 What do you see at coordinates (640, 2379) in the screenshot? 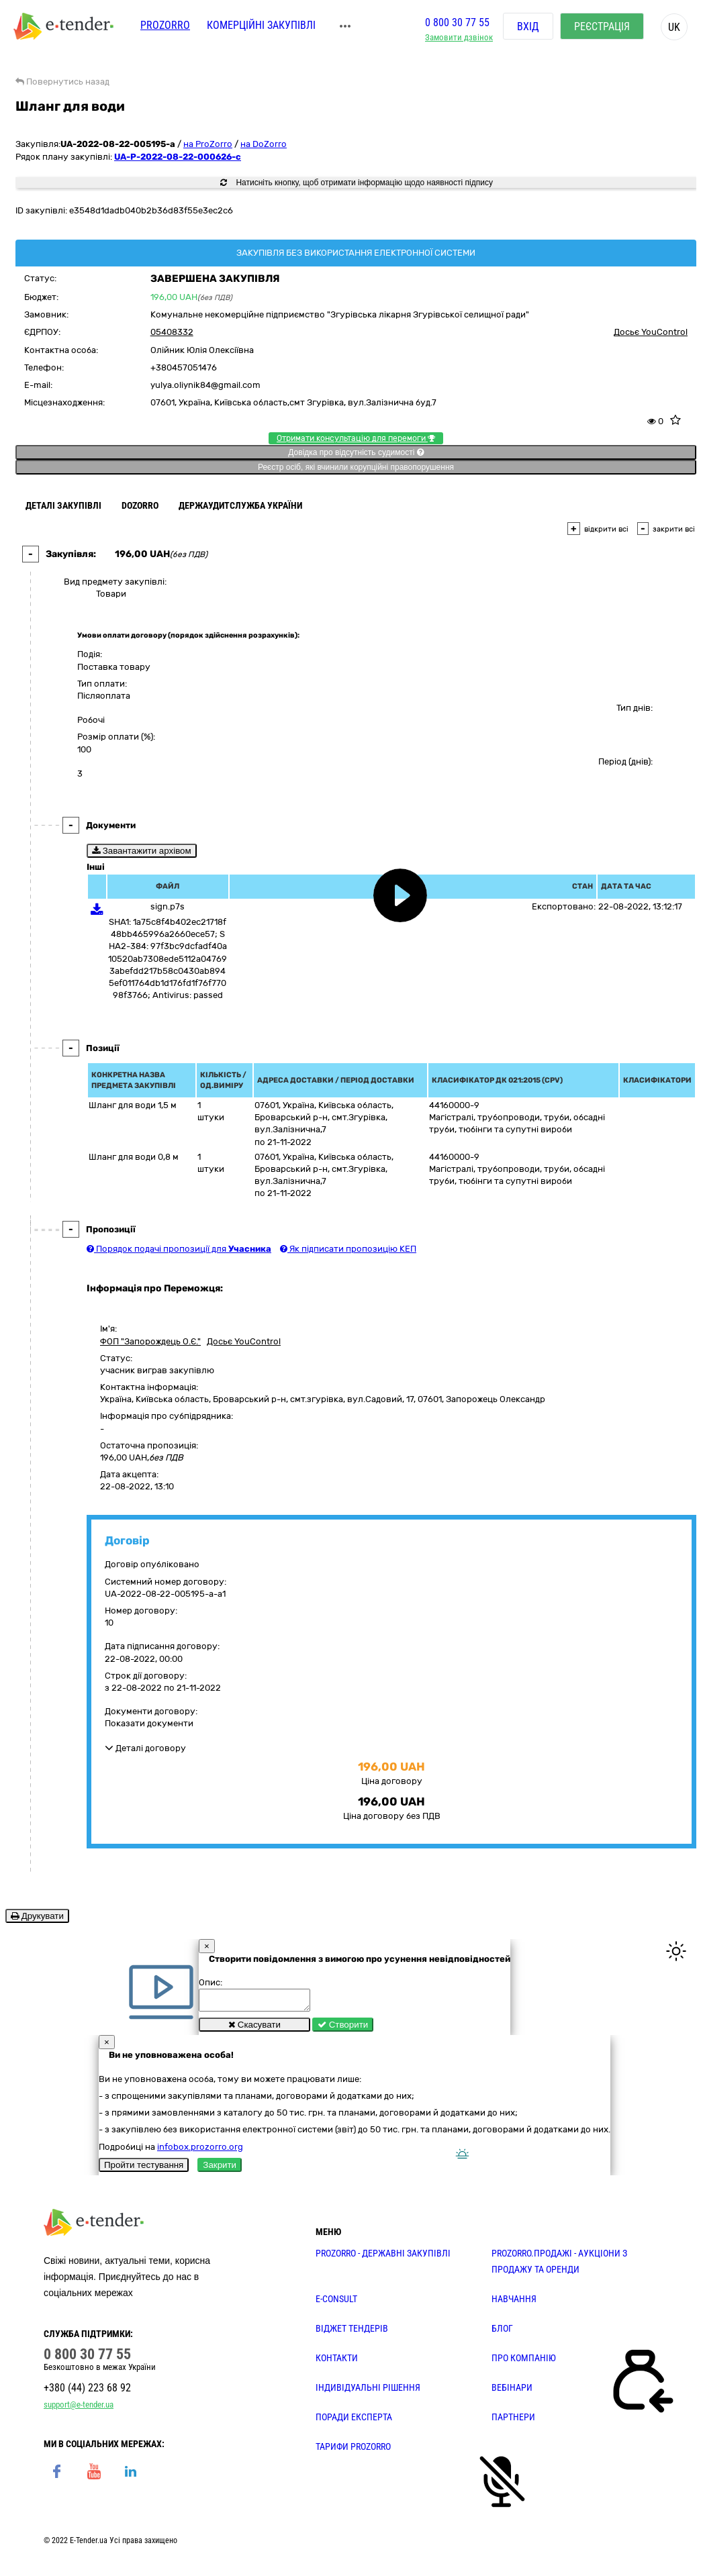
I see `return or refund money` at bounding box center [640, 2379].